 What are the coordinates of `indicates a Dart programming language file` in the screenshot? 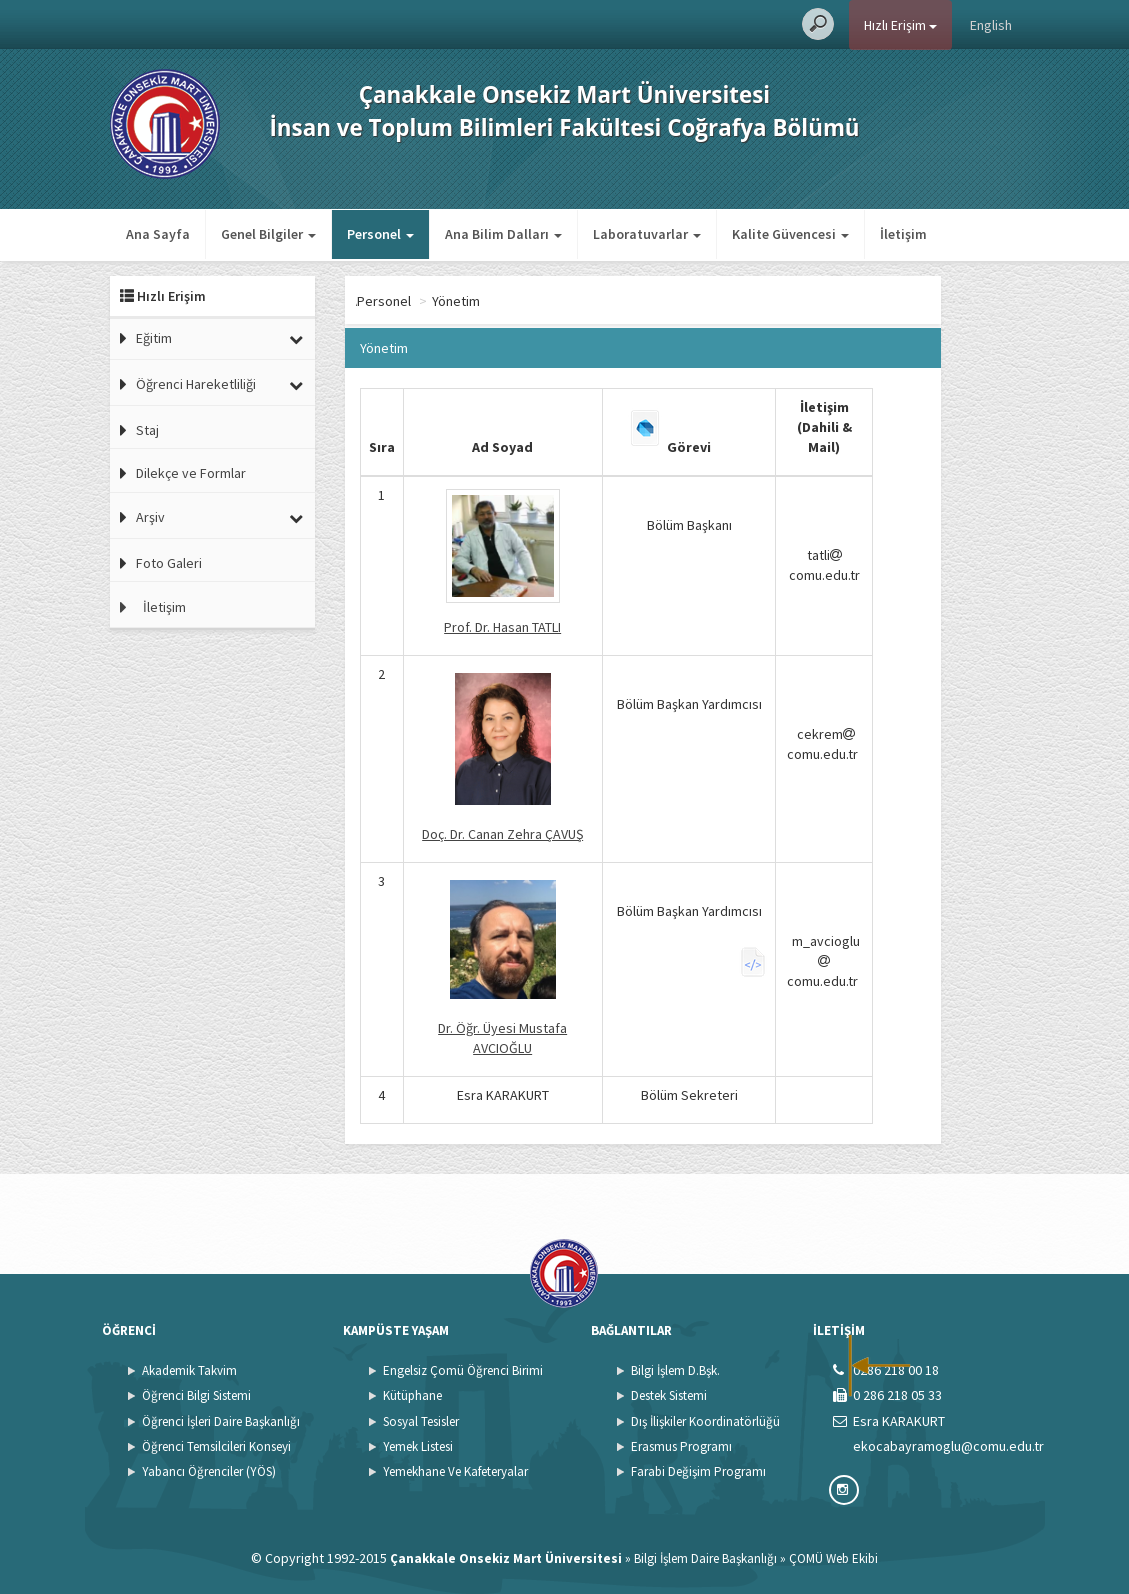 It's located at (645, 428).